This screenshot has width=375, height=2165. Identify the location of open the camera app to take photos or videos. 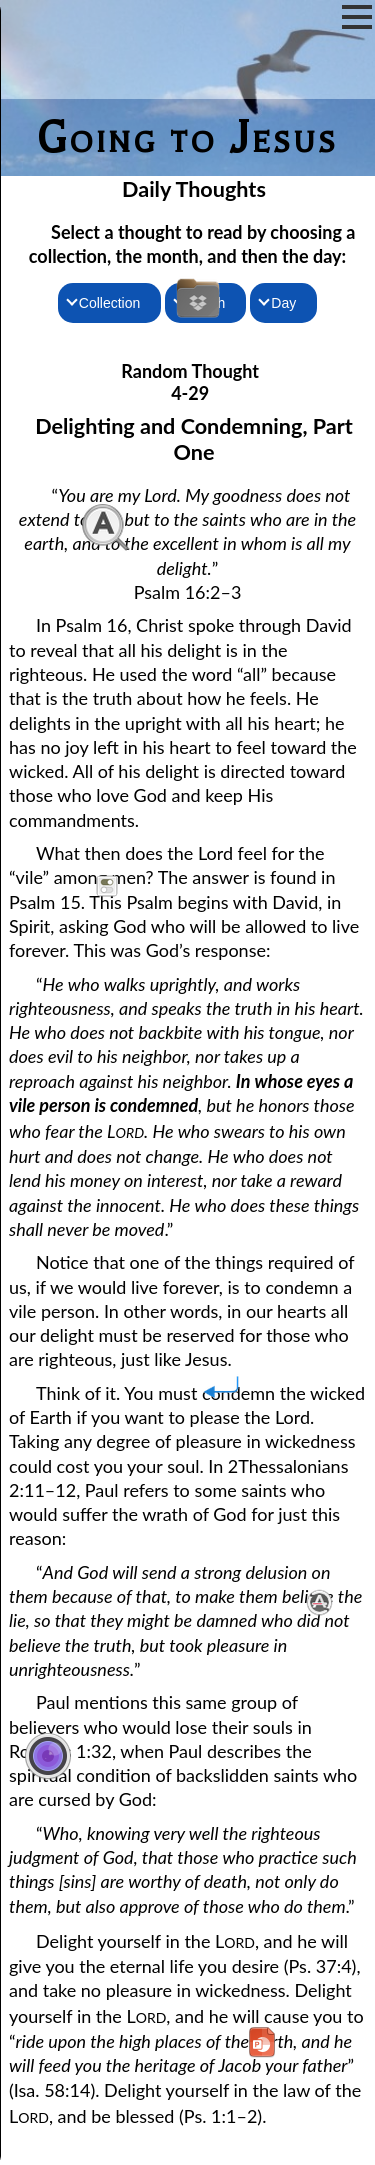
(48, 1756).